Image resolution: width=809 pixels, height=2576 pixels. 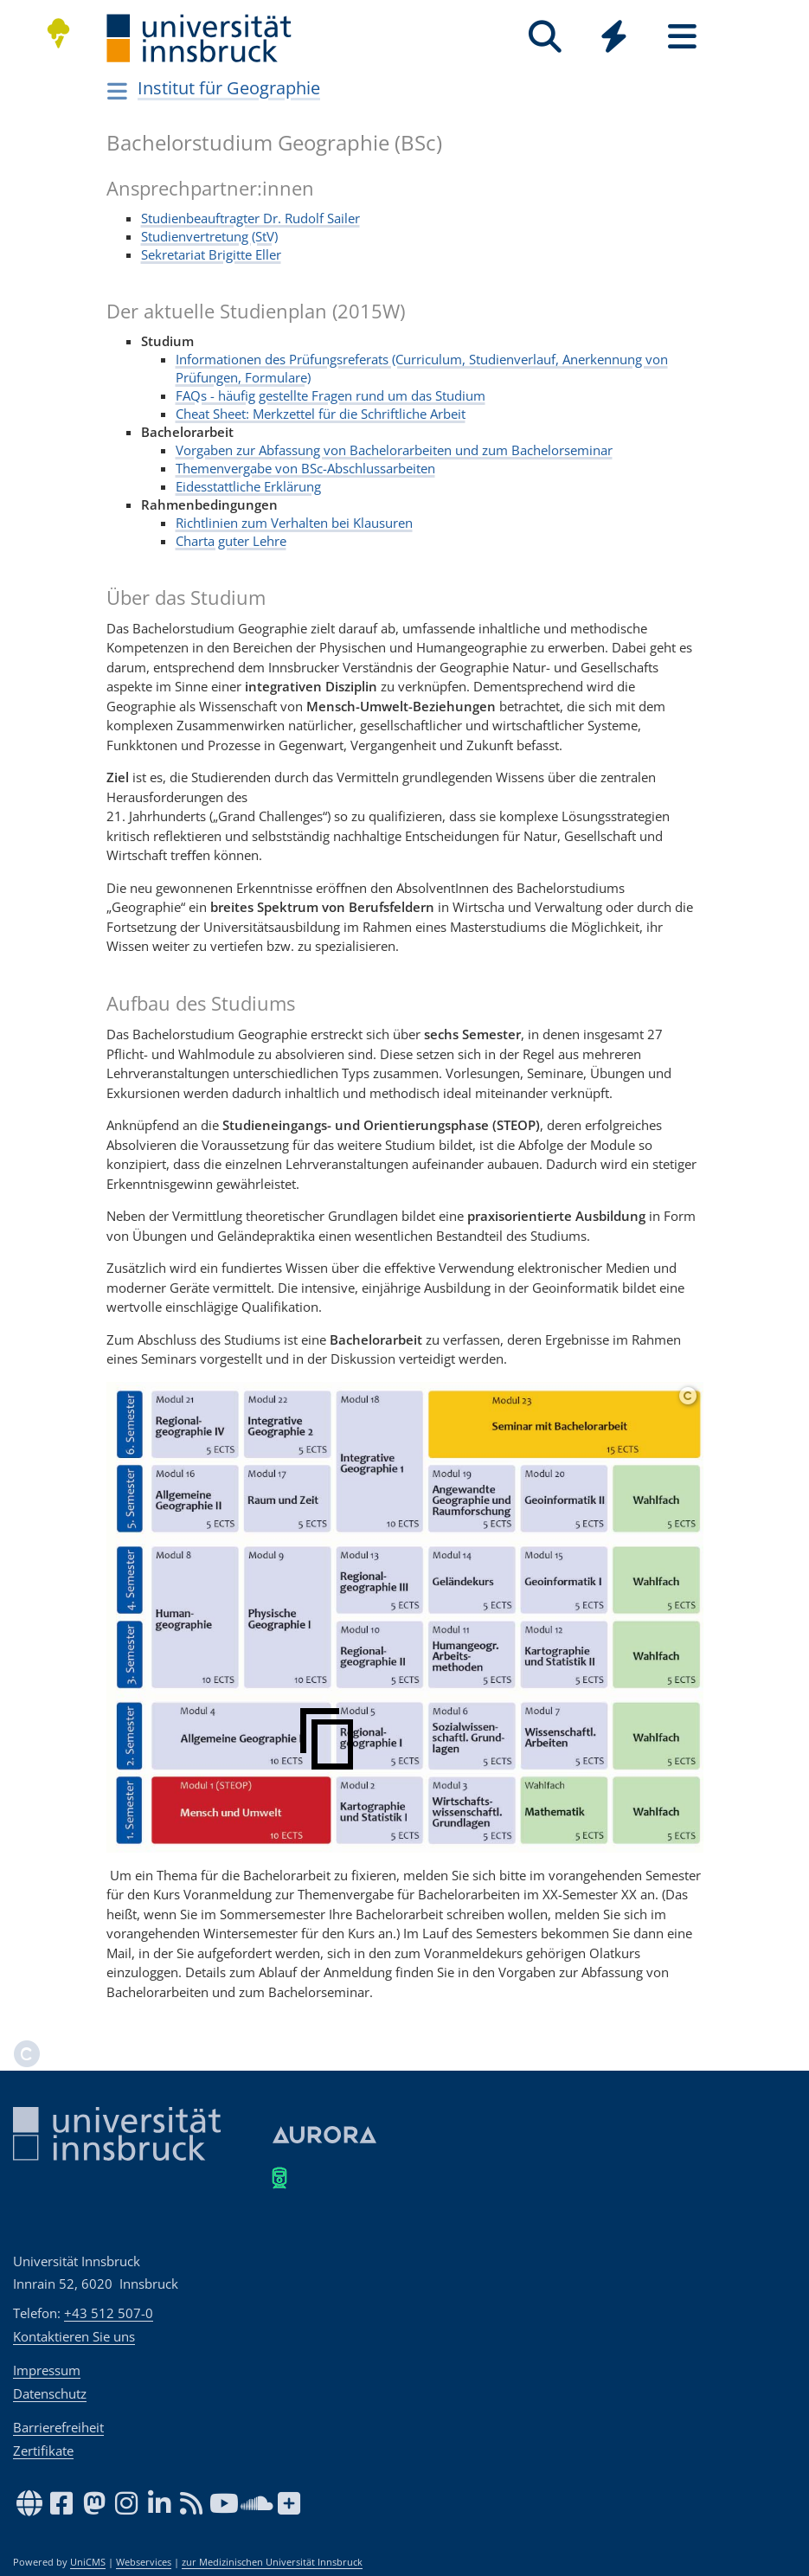 I want to click on view train schedules or routes, so click(x=279, y=2178).